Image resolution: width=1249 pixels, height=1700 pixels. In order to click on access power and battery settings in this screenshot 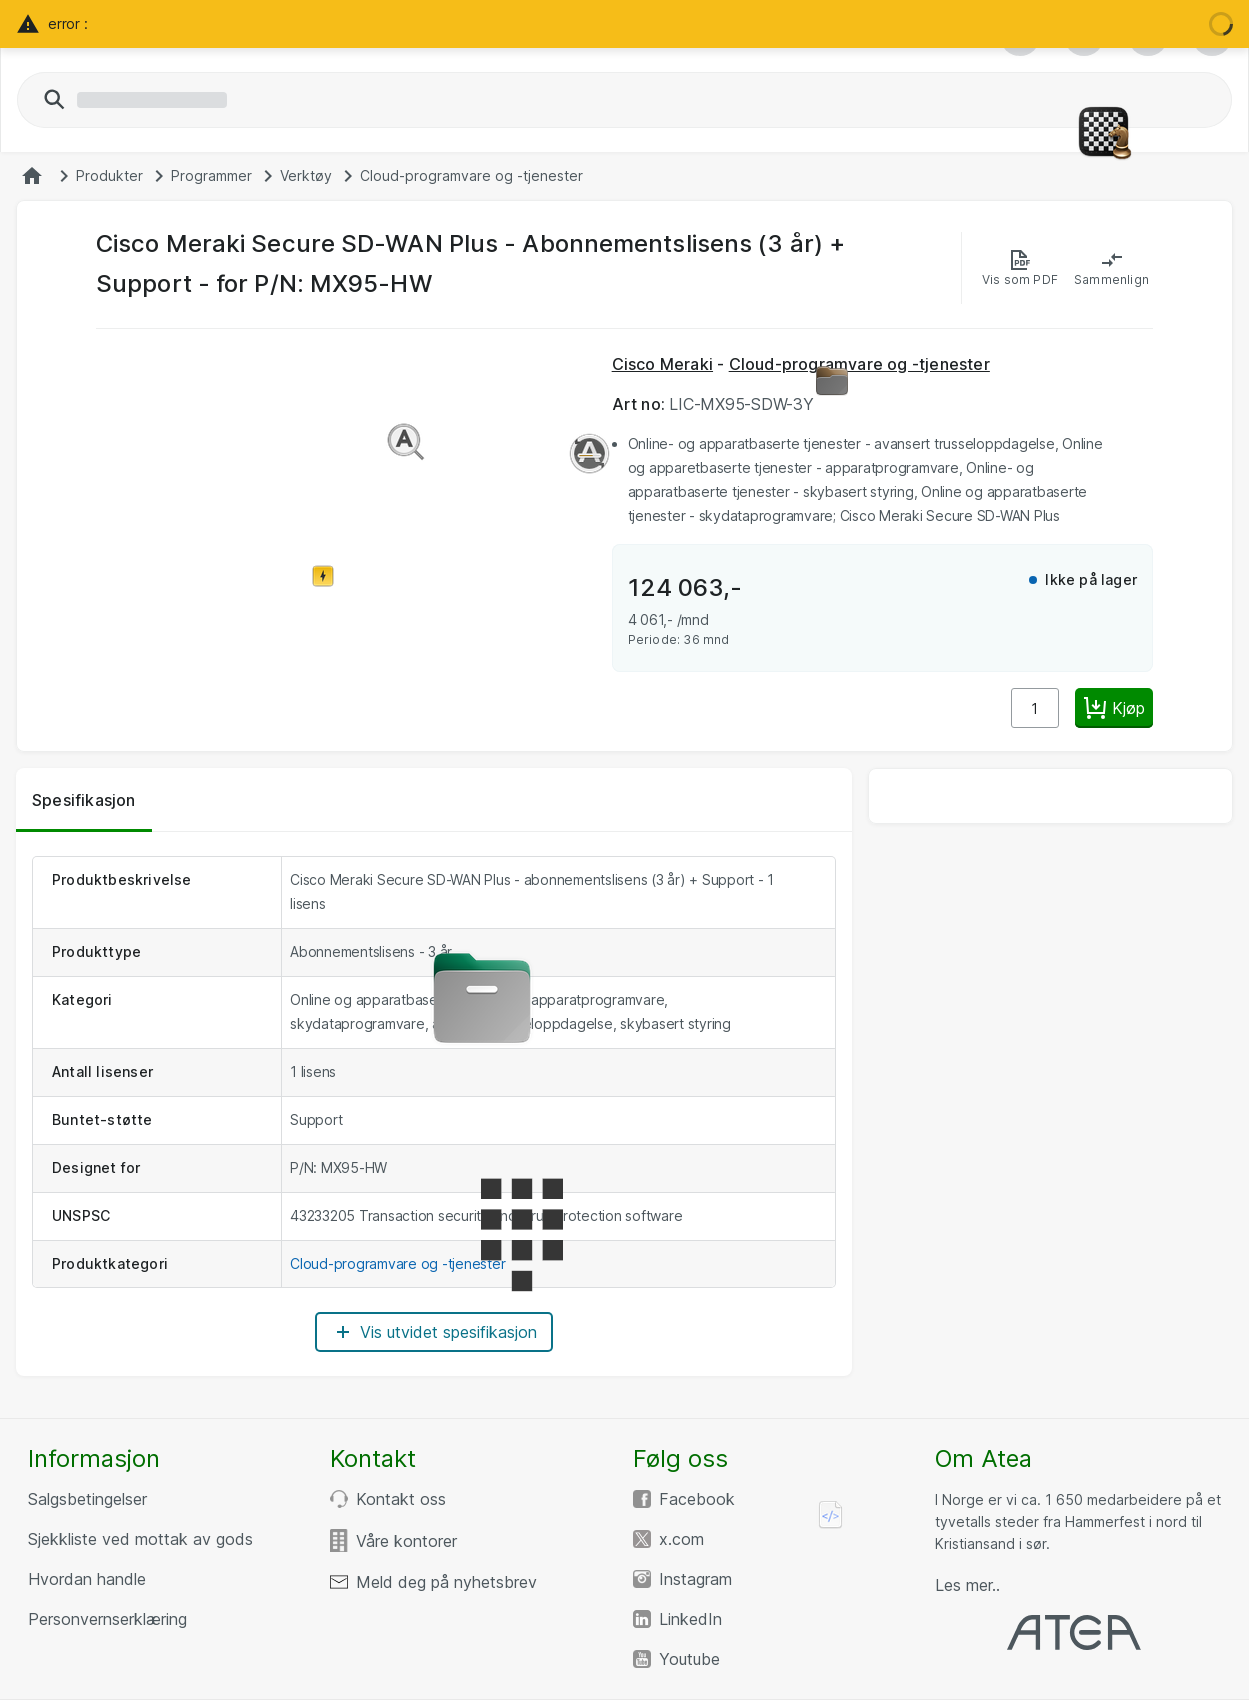, I will do `click(323, 576)`.